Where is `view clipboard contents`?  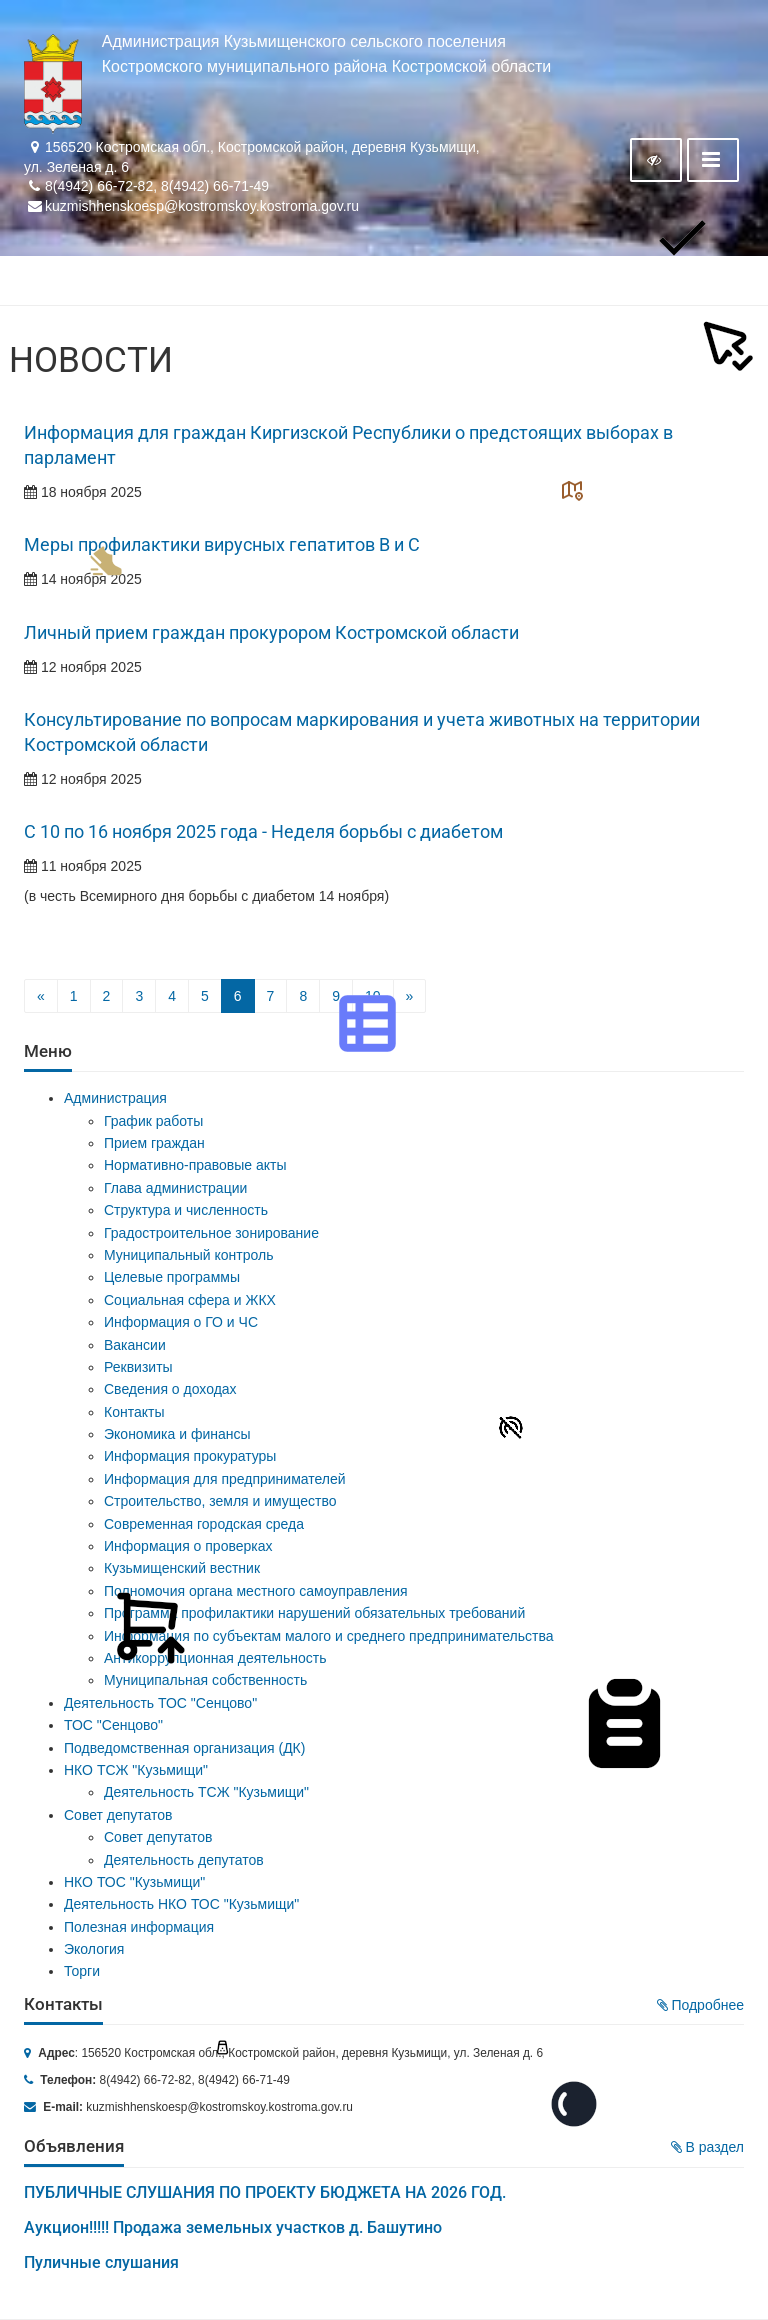
view clipboard contents is located at coordinates (624, 1723).